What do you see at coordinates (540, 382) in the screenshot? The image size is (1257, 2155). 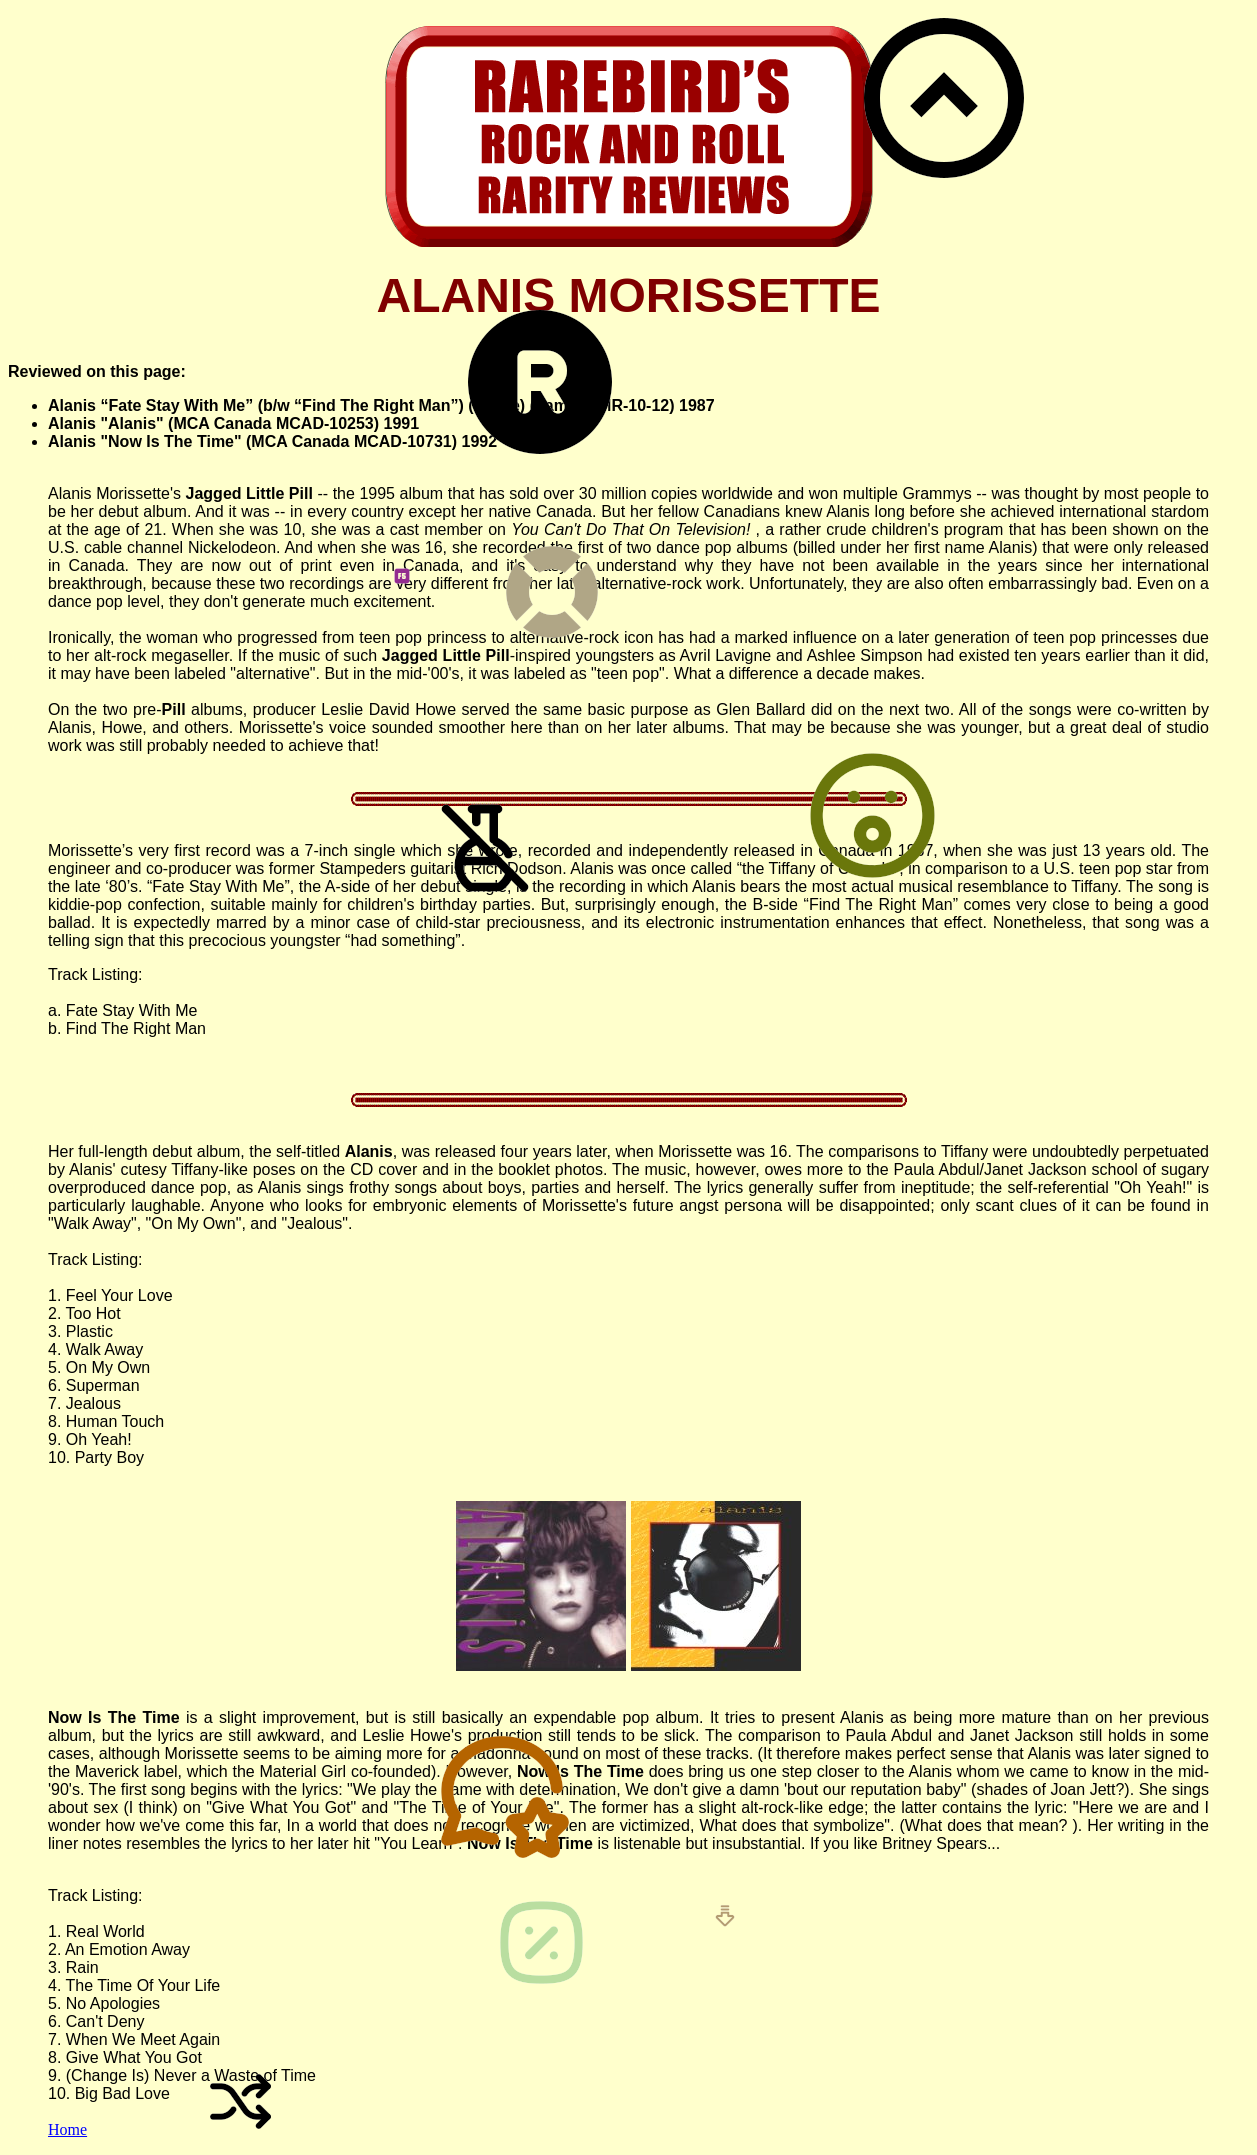 I see `indicates registered trademark status` at bounding box center [540, 382].